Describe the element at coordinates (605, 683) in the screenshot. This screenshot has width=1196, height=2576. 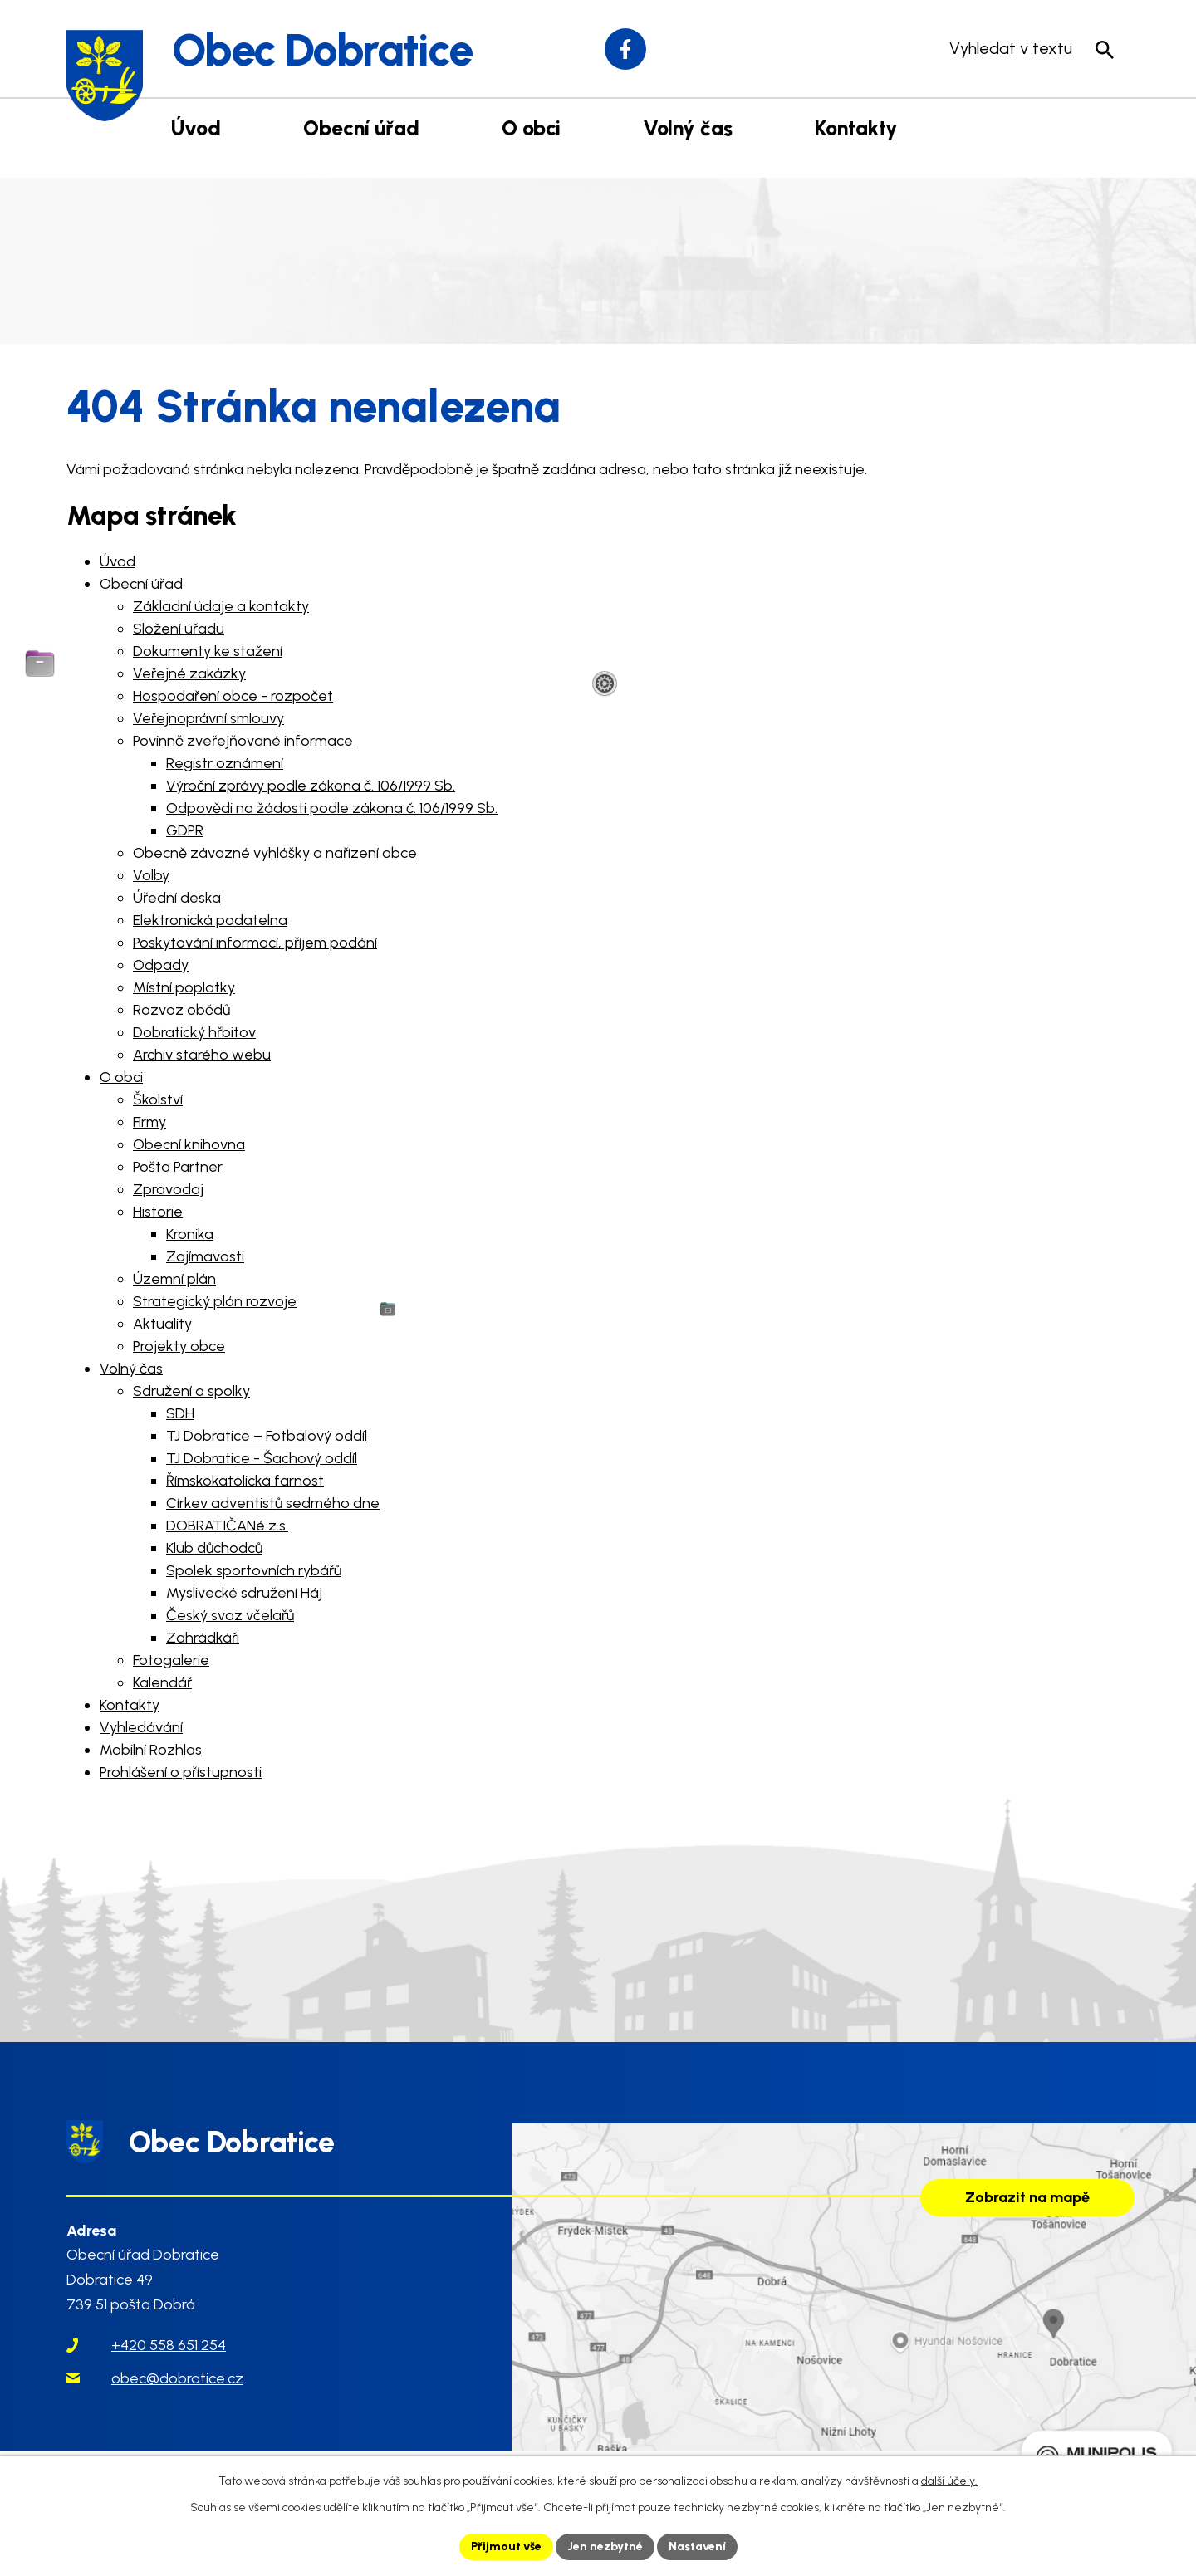
I see `open system settings` at that location.